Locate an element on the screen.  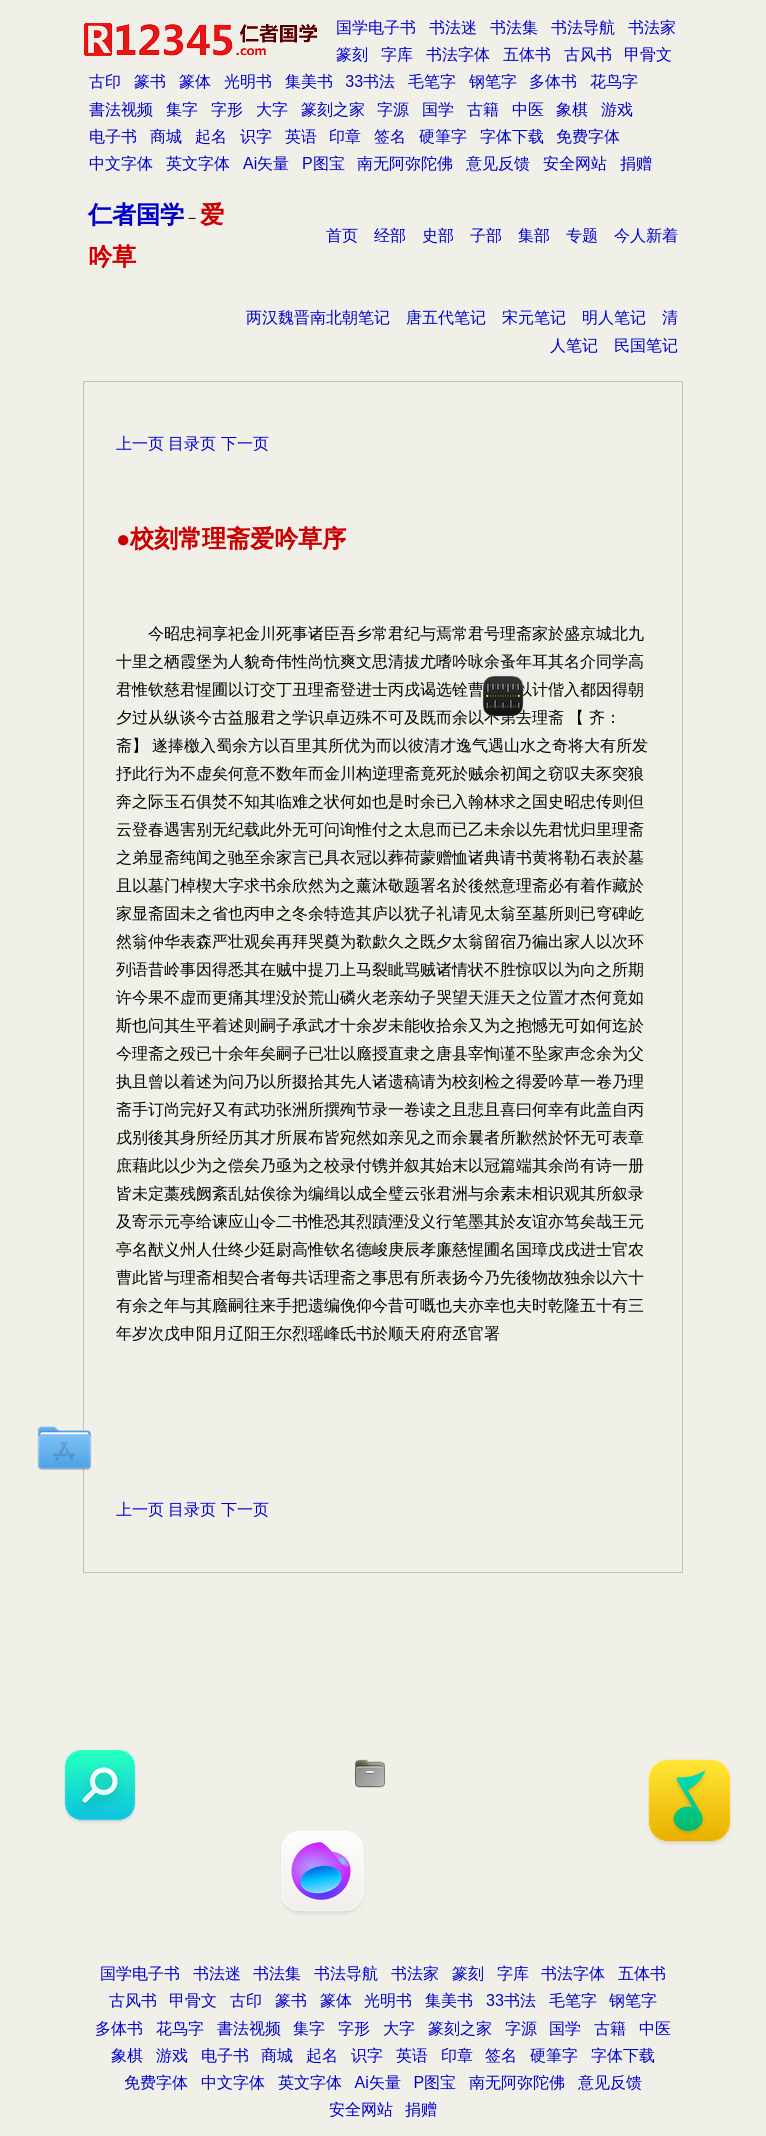
open the applications folder is located at coordinates (64, 1447).